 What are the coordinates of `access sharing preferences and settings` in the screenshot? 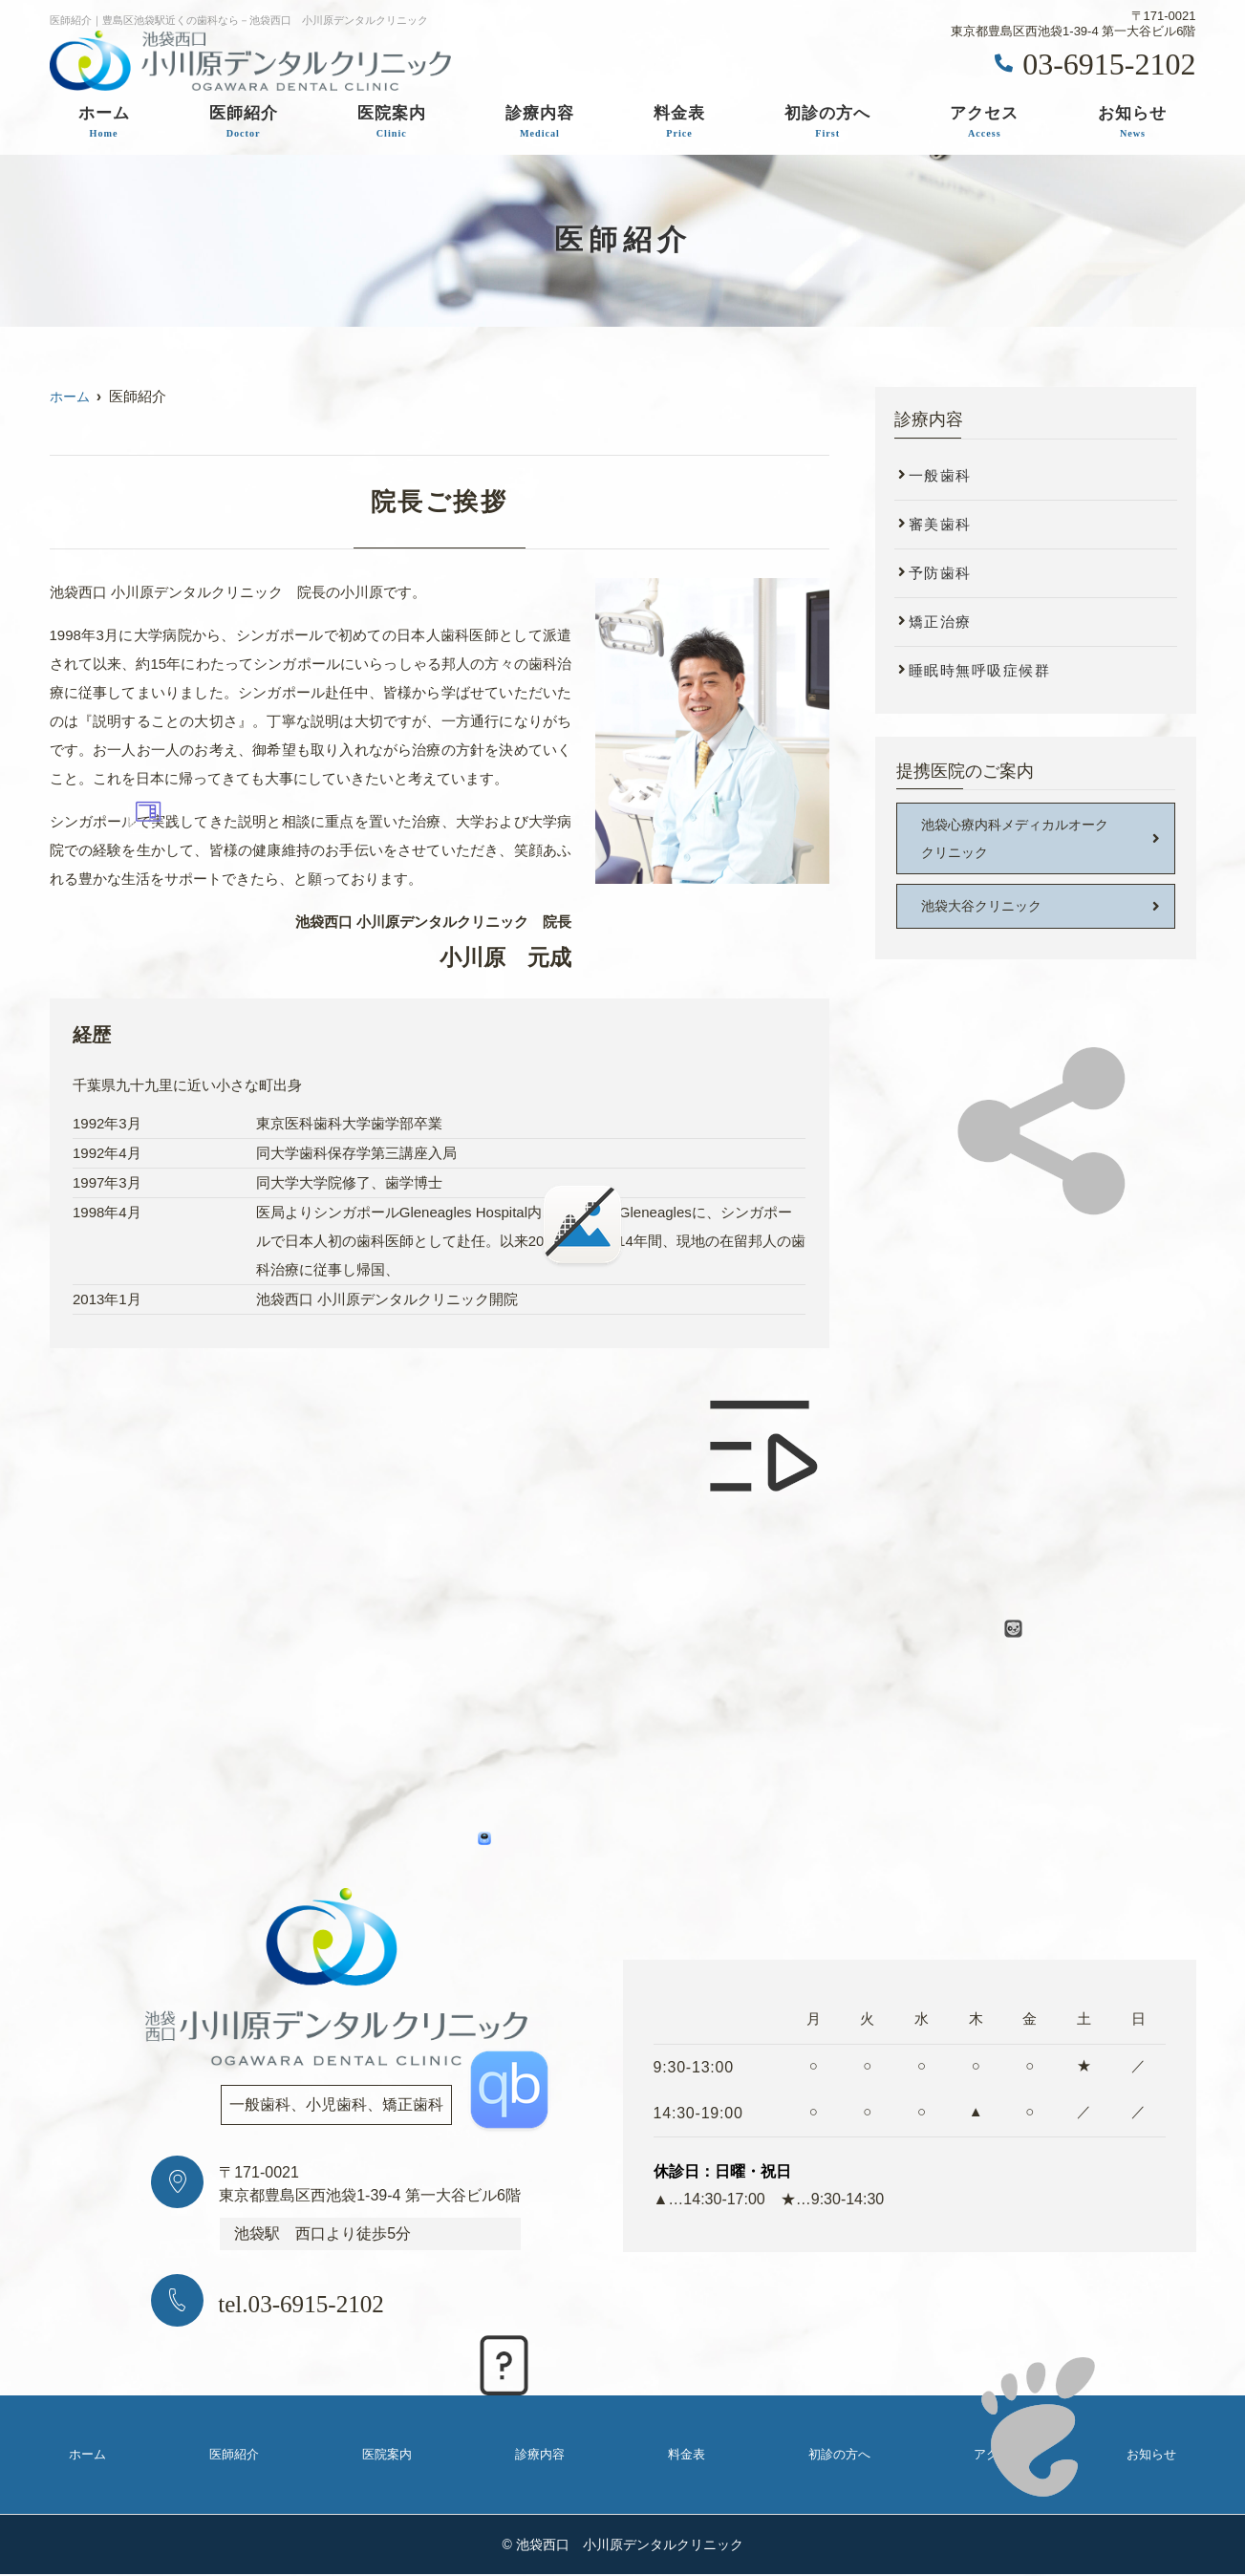 It's located at (1041, 1131).